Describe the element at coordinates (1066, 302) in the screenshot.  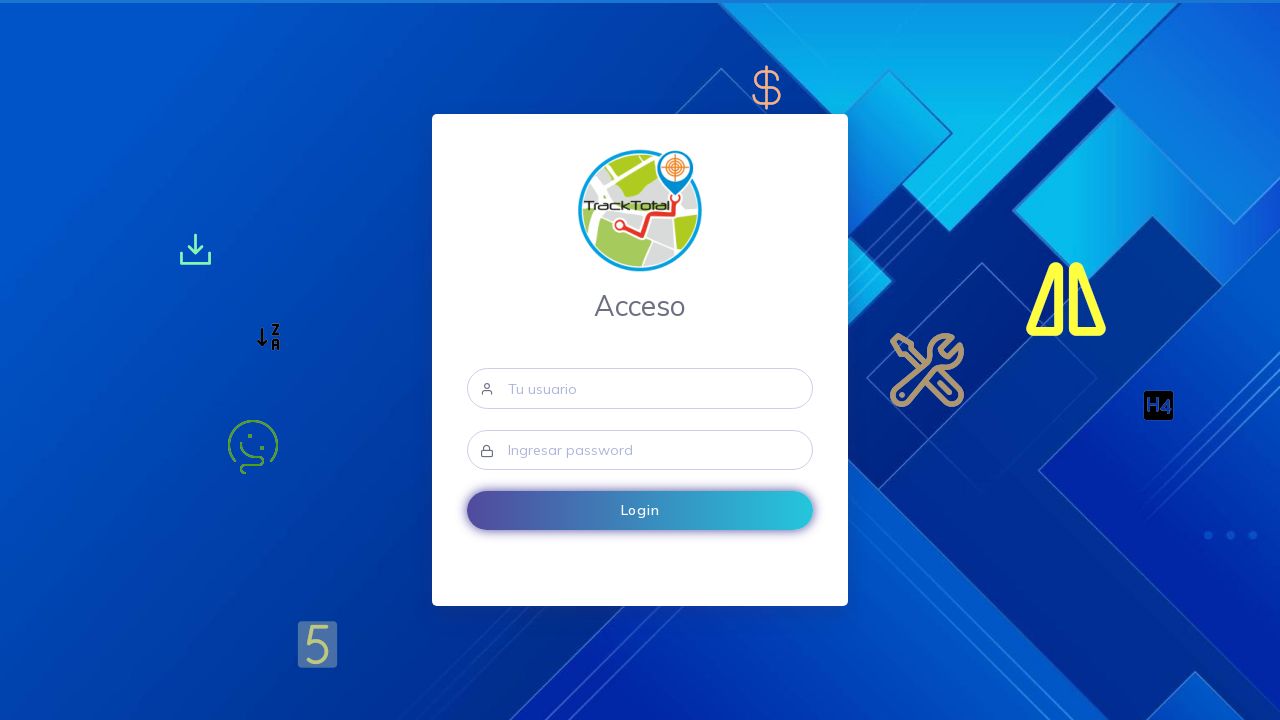
I see `flip image horizontally` at that location.